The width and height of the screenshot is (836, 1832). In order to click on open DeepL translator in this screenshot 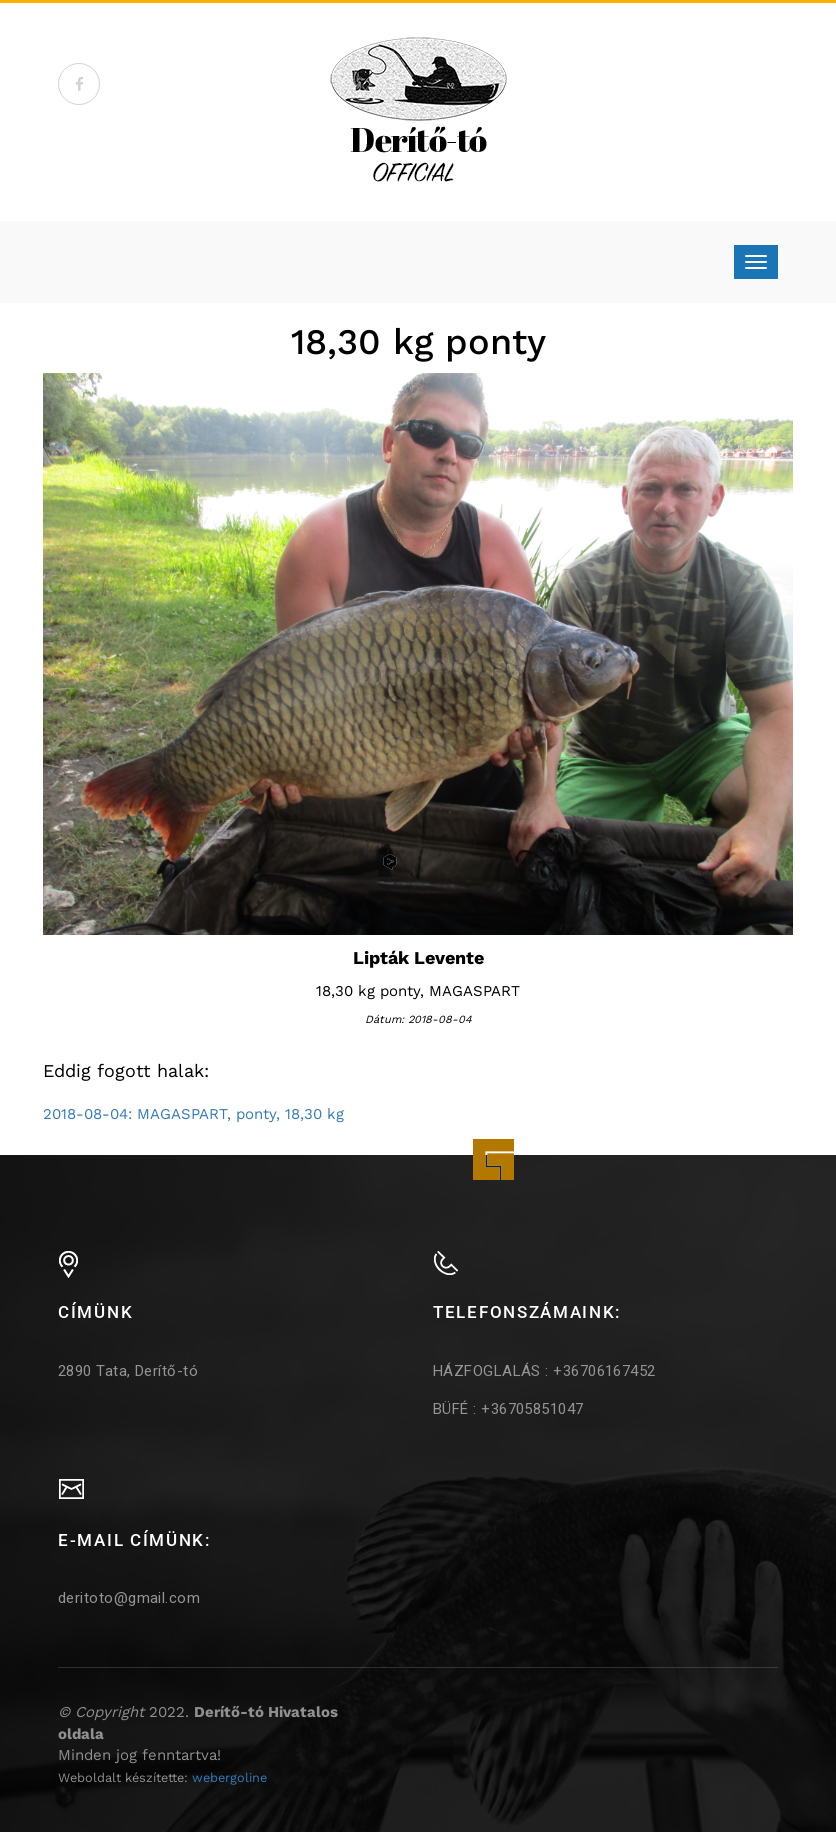, I will do `click(390, 862)`.